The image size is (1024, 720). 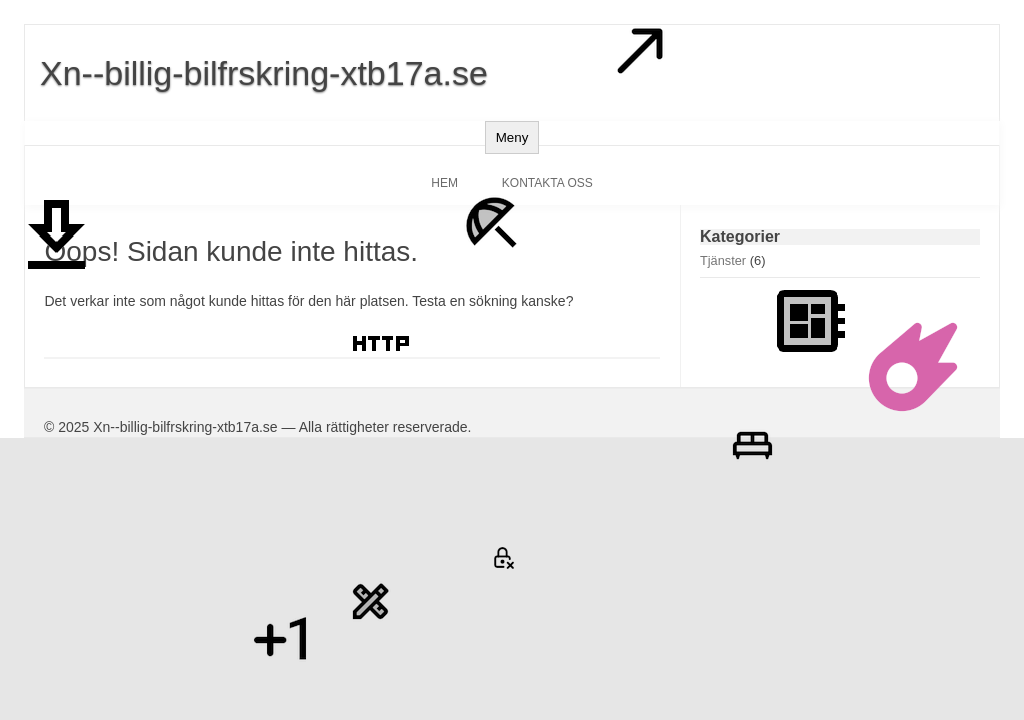 What do you see at coordinates (370, 601) in the screenshot?
I see `access design tools or editing options` at bounding box center [370, 601].